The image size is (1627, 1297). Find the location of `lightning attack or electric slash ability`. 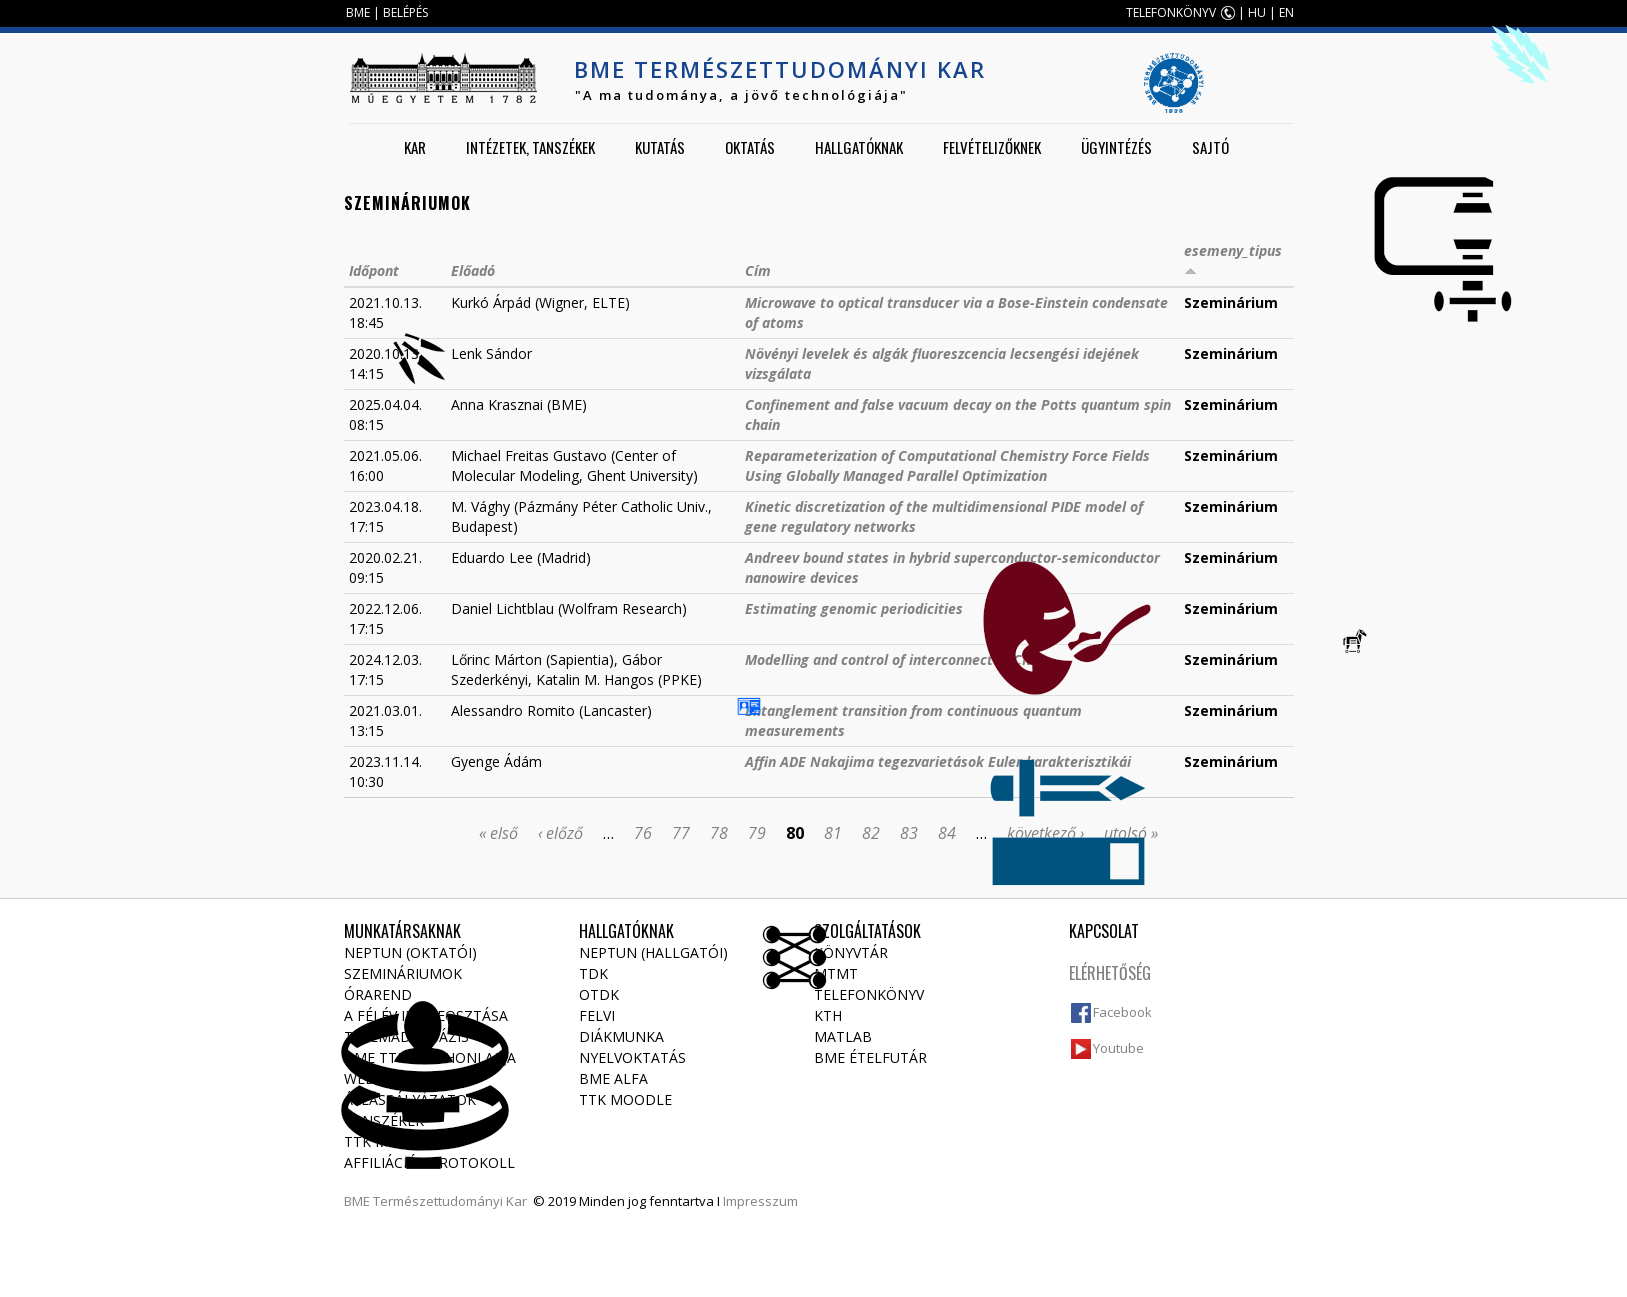

lightning attack or electric slash ability is located at coordinates (1520, 54).